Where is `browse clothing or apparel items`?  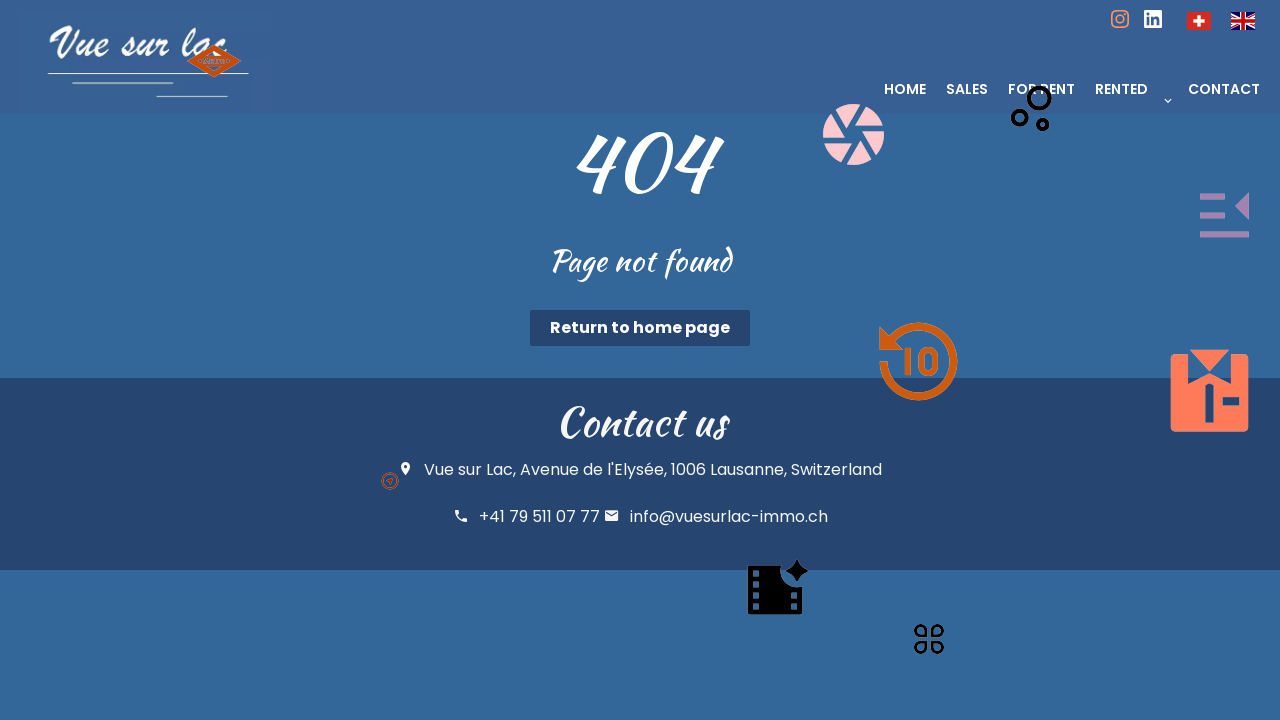
browse clothing or apparel items is located at coordinates (1209, 388).